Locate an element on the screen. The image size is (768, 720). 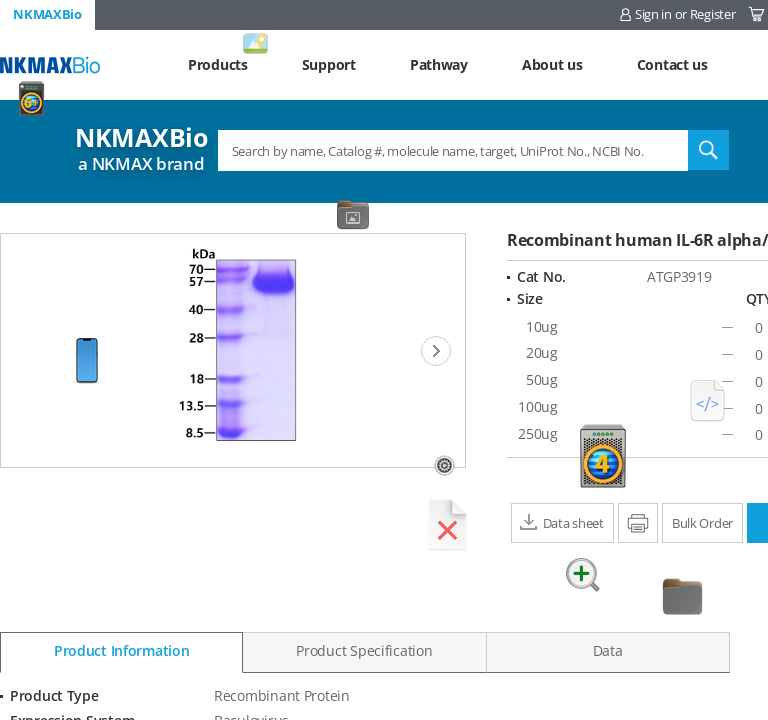
an HTML or web page file is located at coordinates (707, 400).